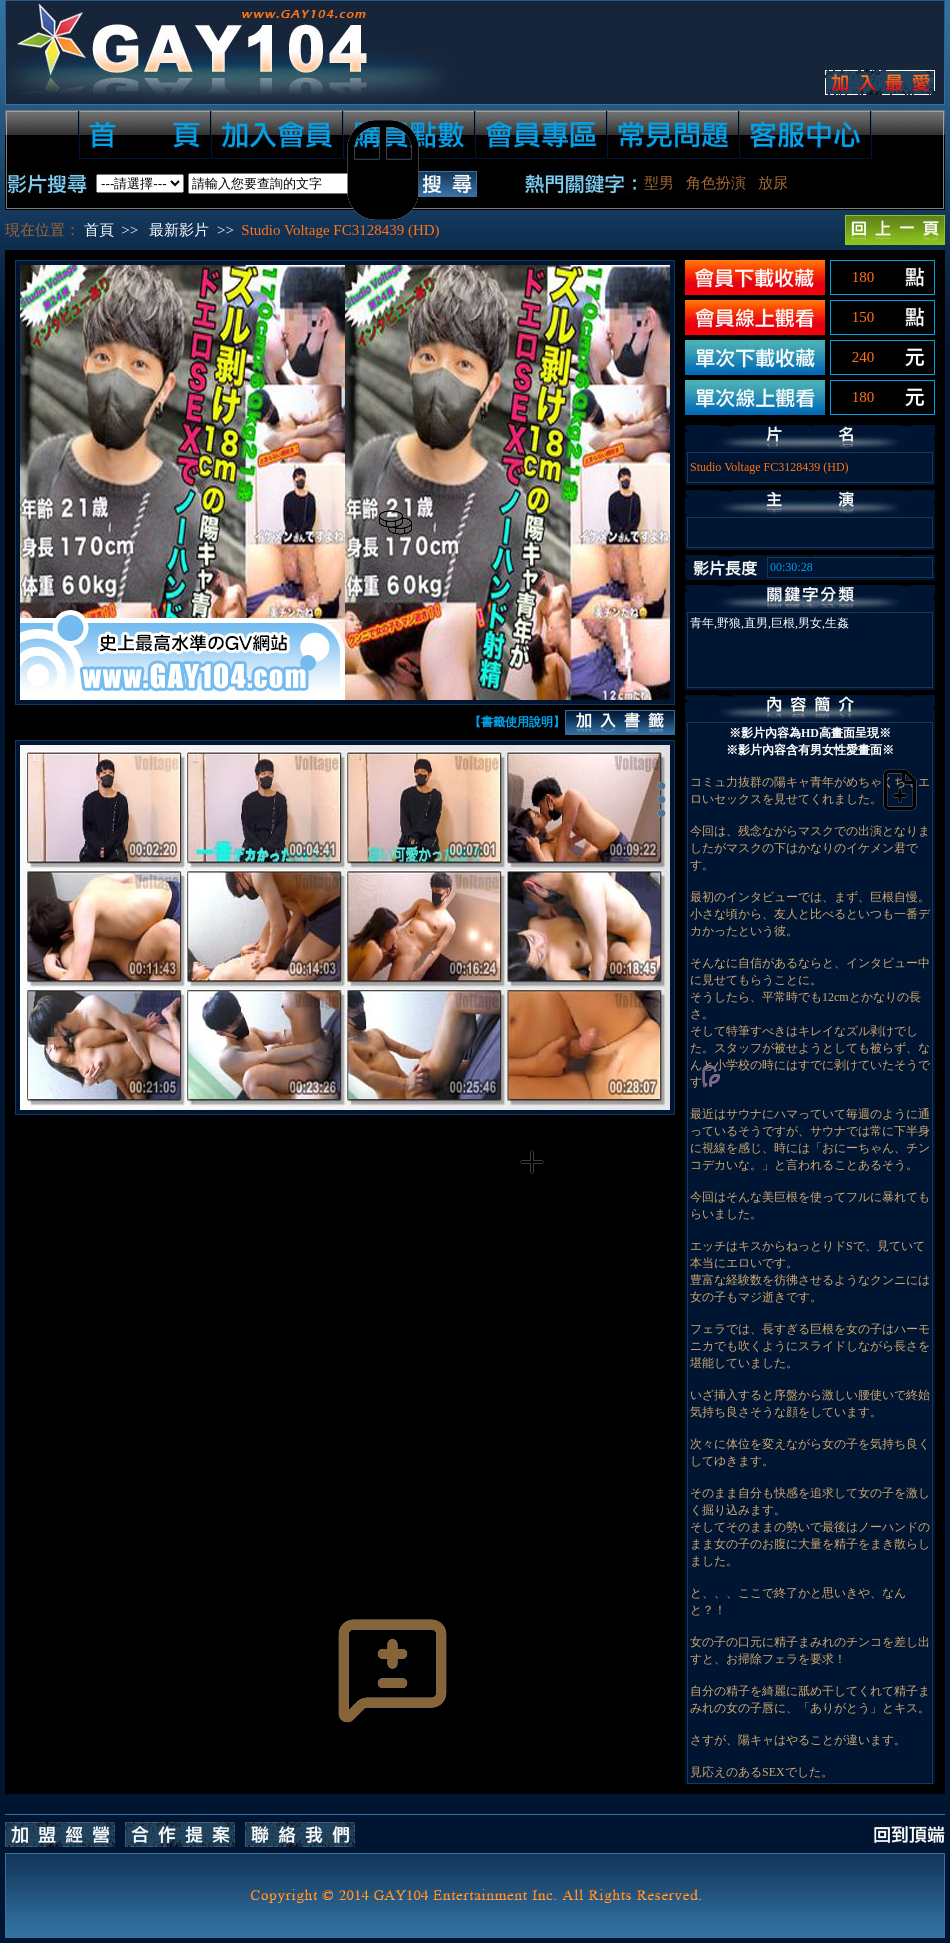  I want to click on open more options menu, so click(661, 799).